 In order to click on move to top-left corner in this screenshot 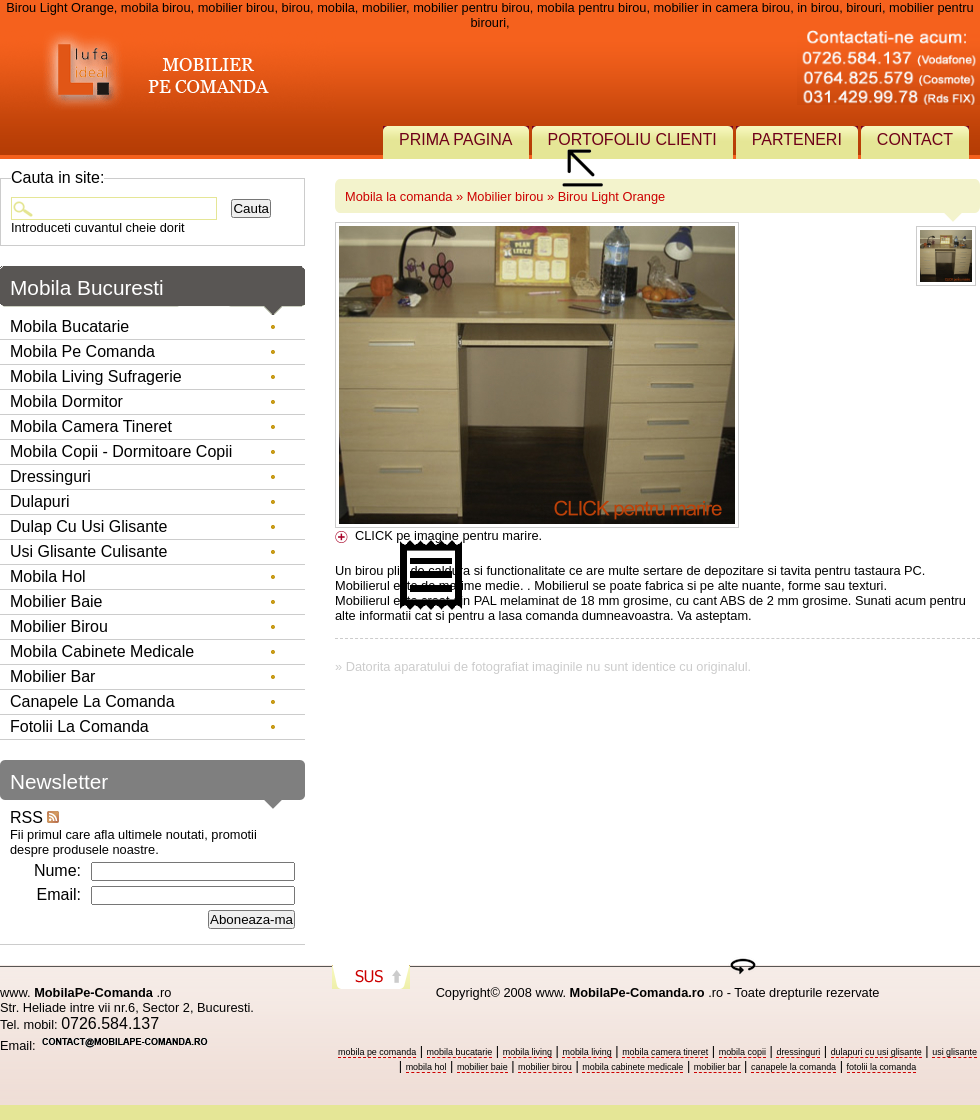, I will do `click(581, 168)`.